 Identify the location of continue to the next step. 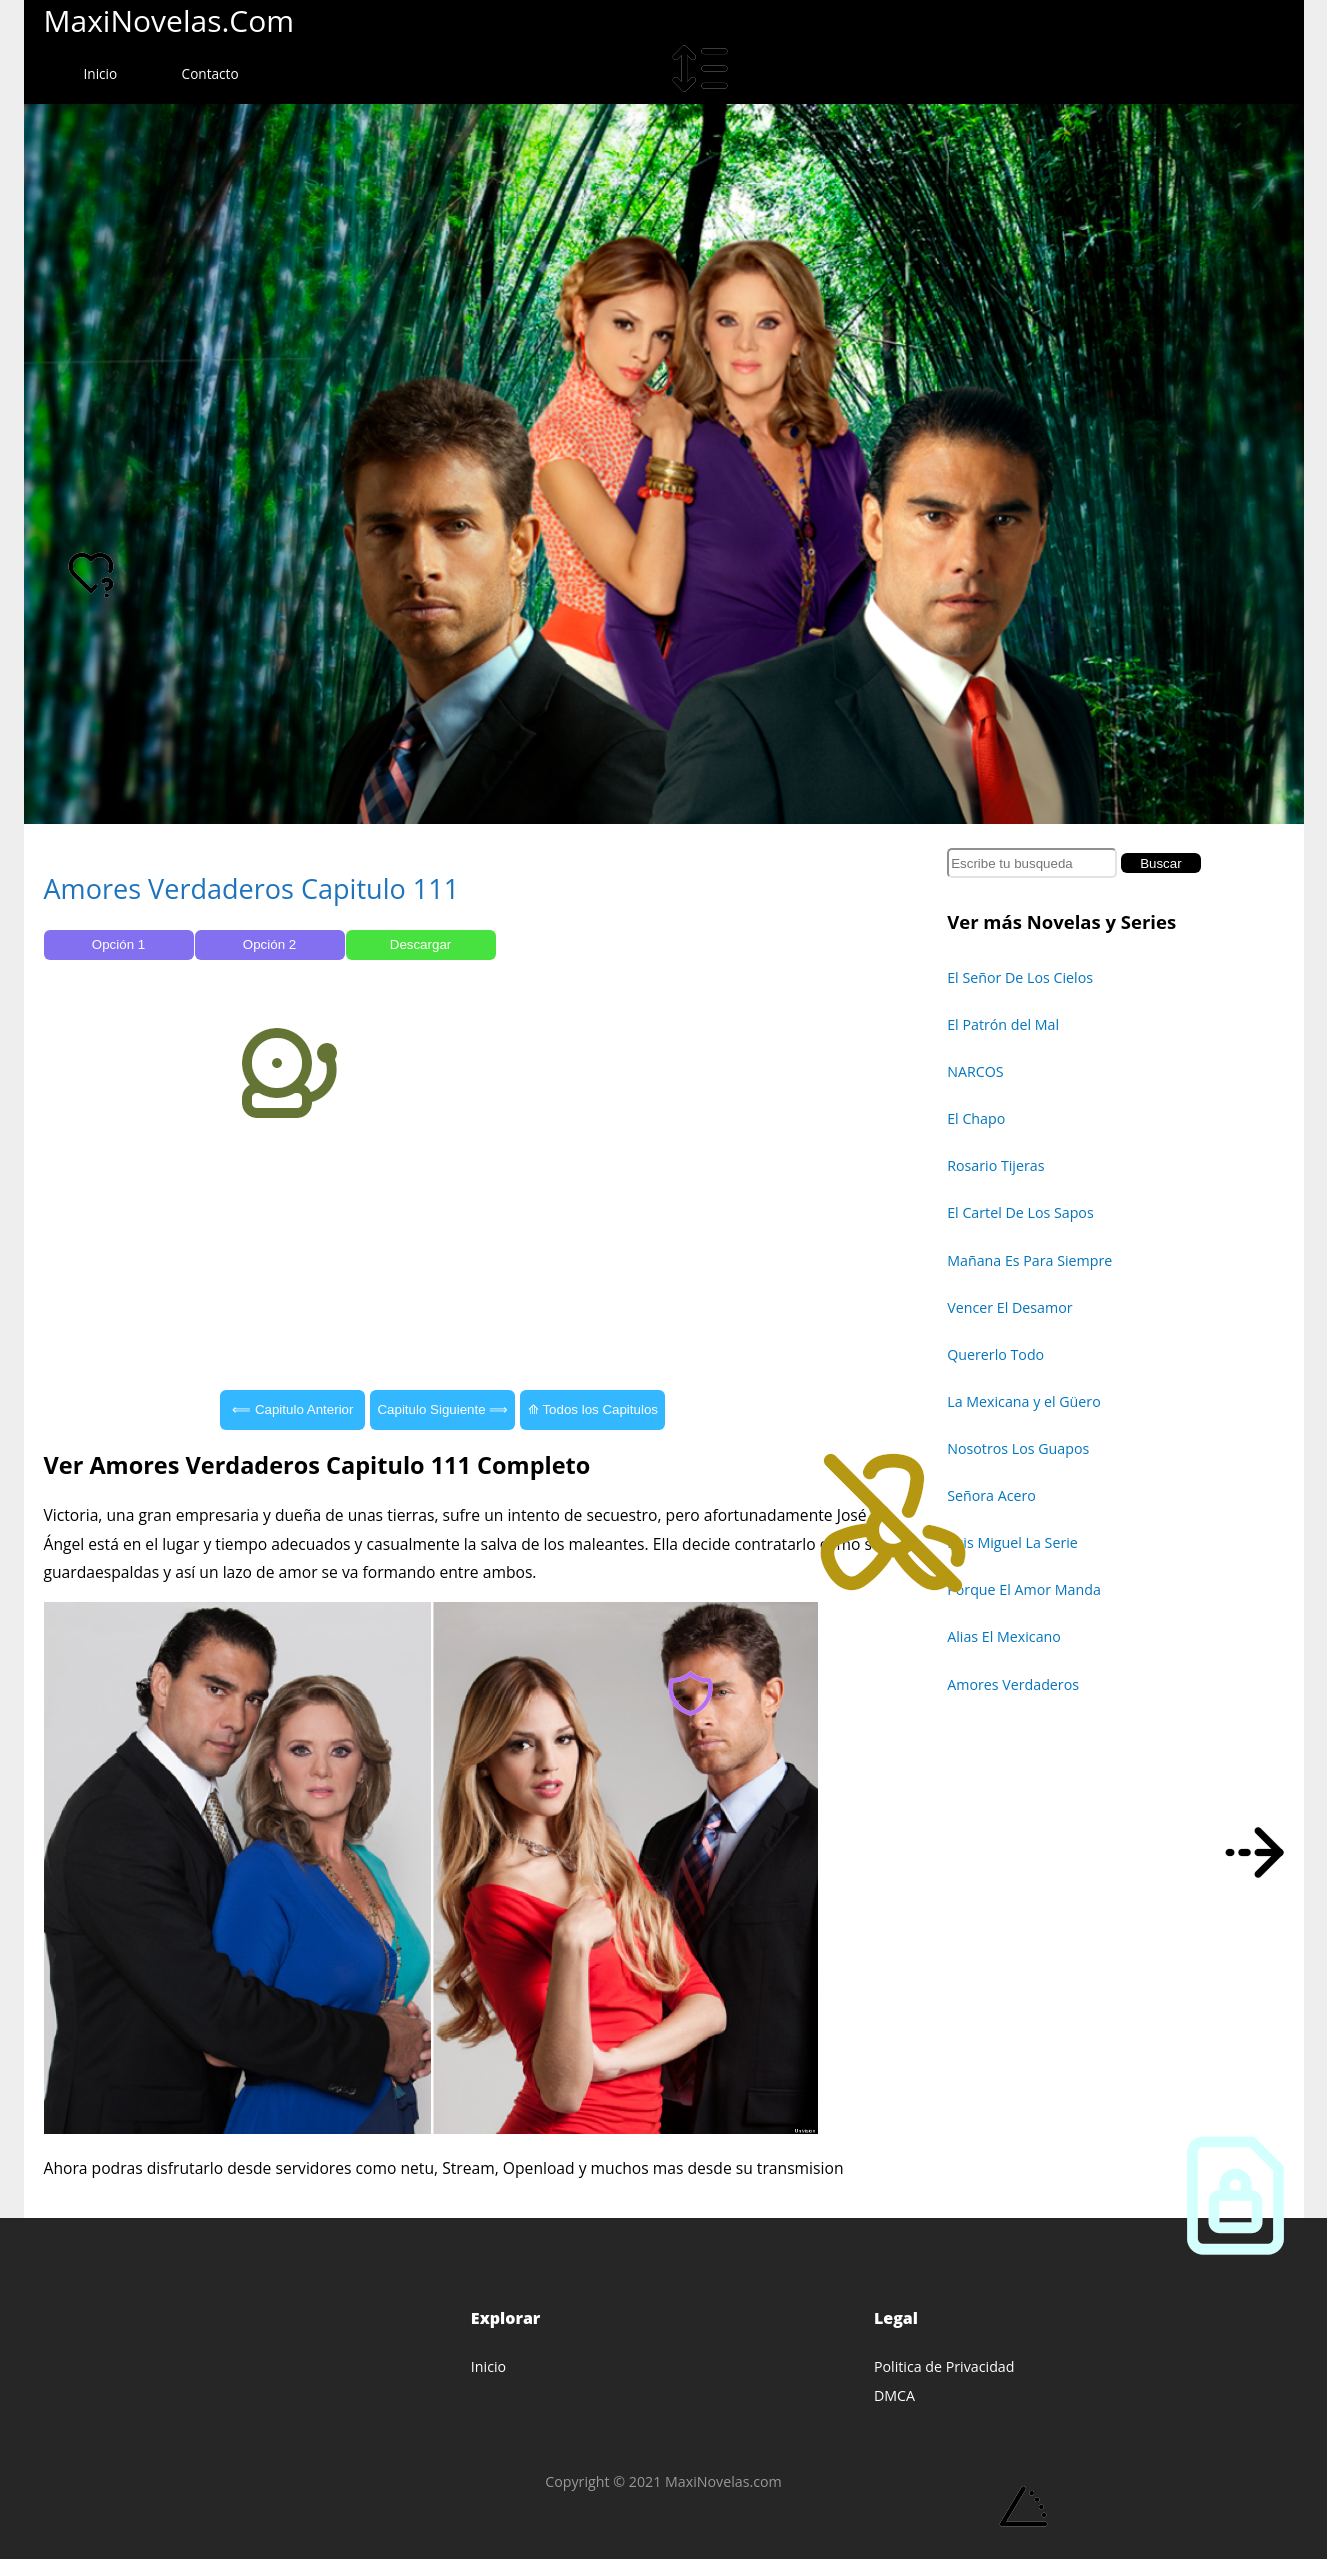
(1254, 1852).